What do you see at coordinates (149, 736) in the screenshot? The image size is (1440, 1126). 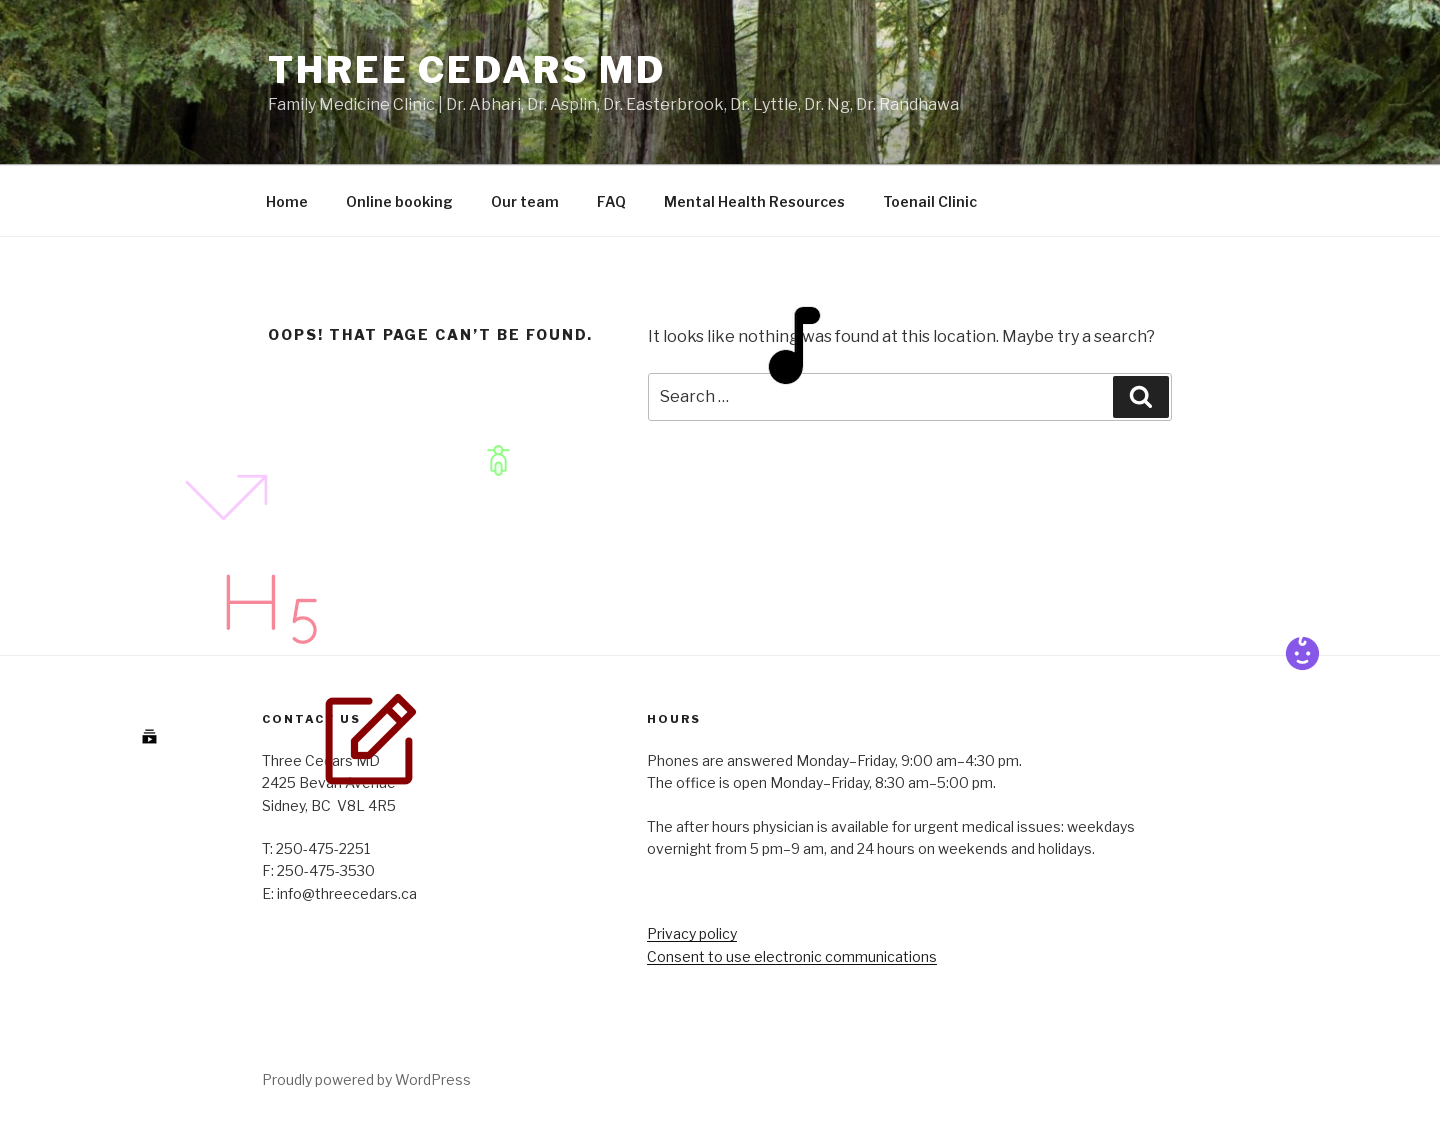 I see `view your subscriptions` at bounding box center [149, 736].